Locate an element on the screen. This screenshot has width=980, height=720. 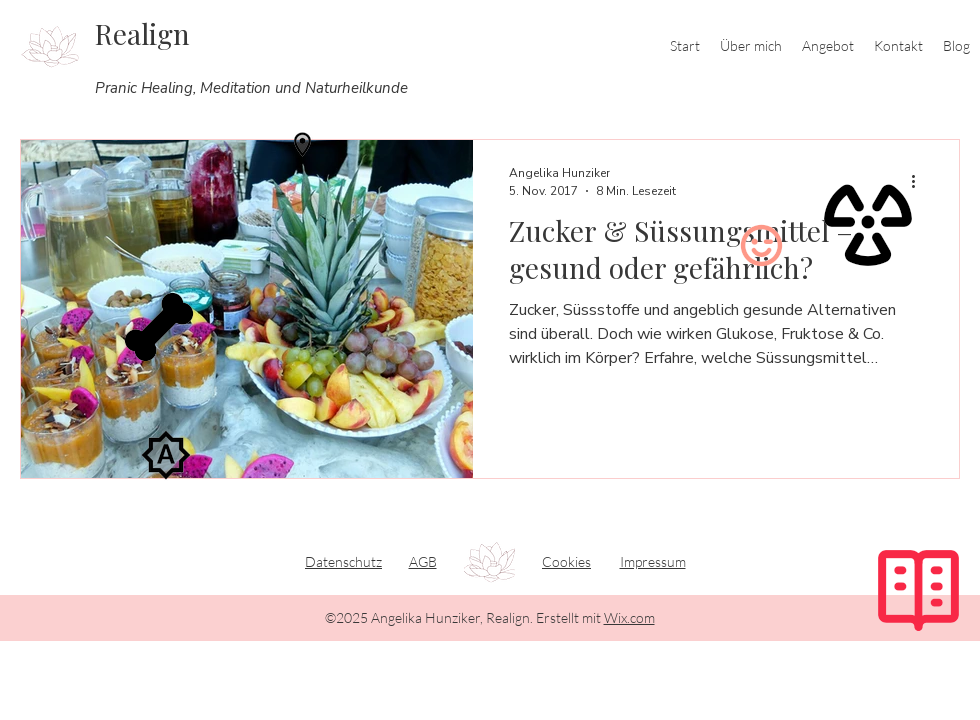
access vocabulary or dictionary features is located at coordinates (918, 590).